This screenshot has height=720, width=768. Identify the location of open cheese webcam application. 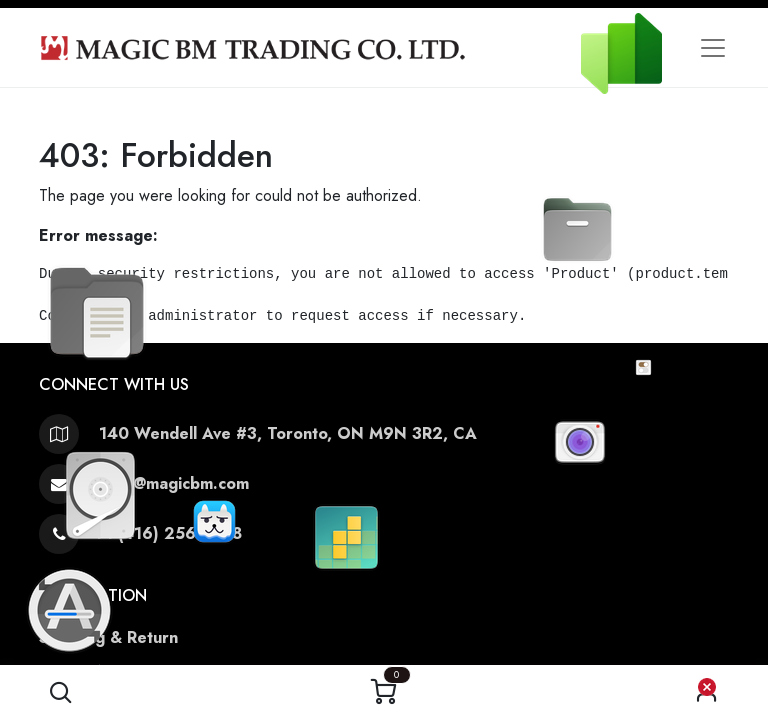
(580, 442).